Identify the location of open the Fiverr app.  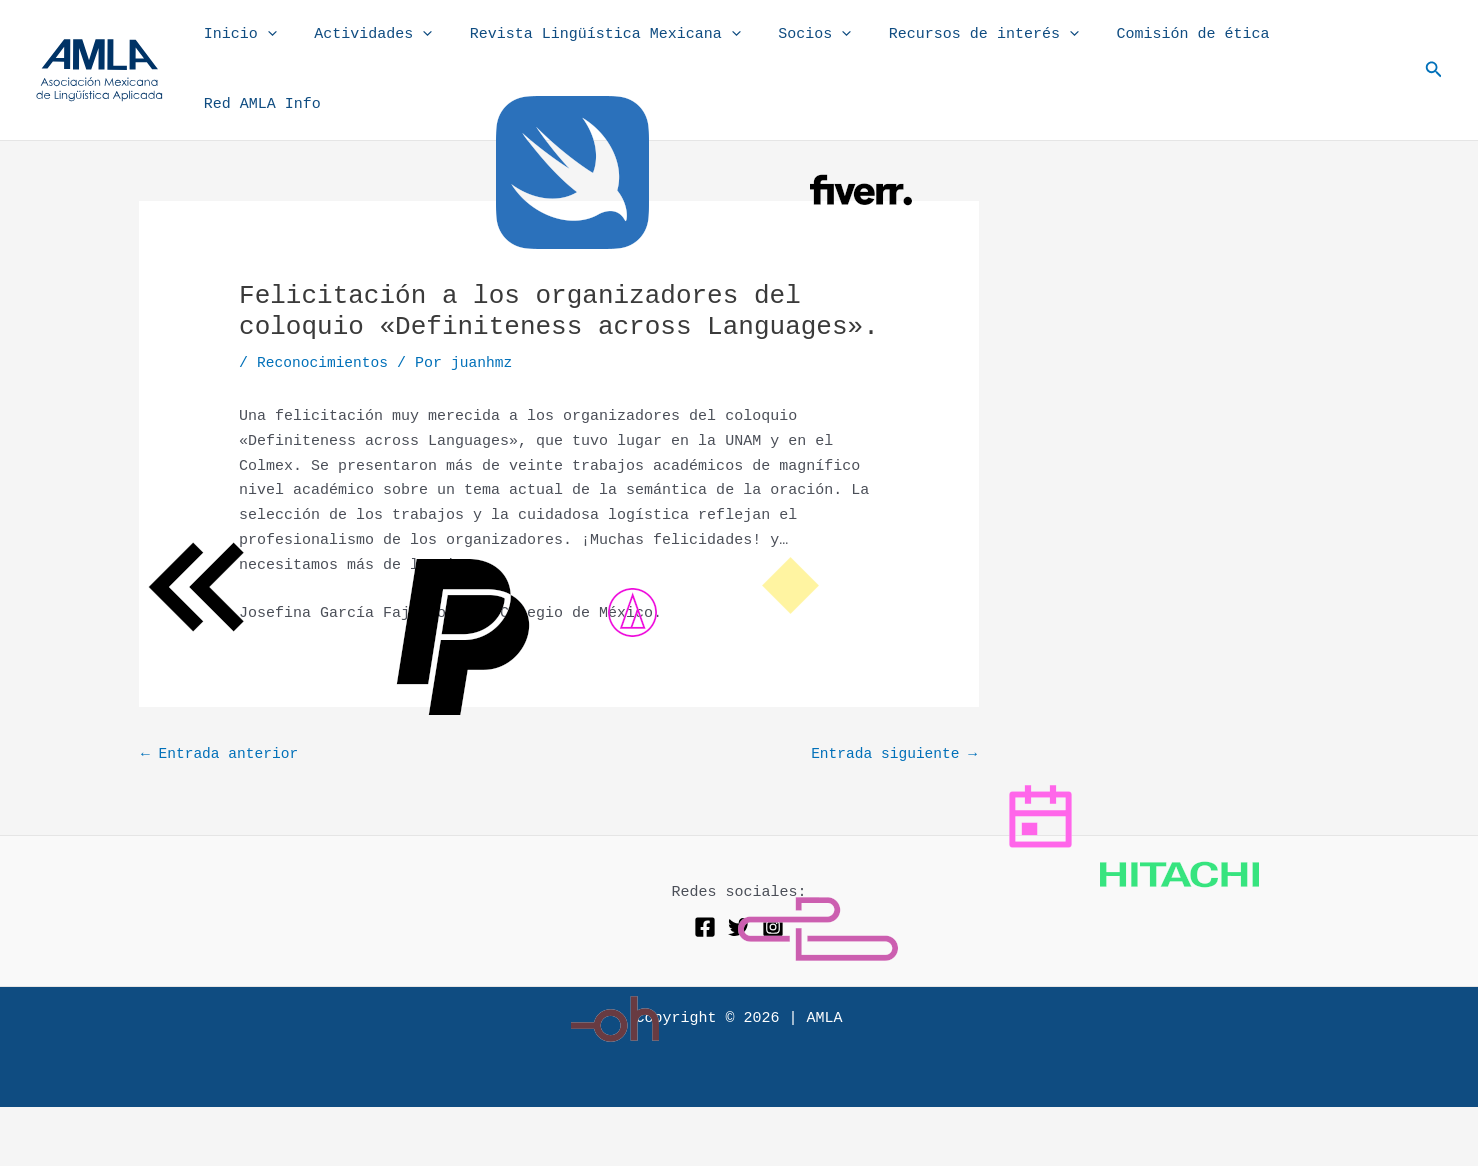
(861, 190).